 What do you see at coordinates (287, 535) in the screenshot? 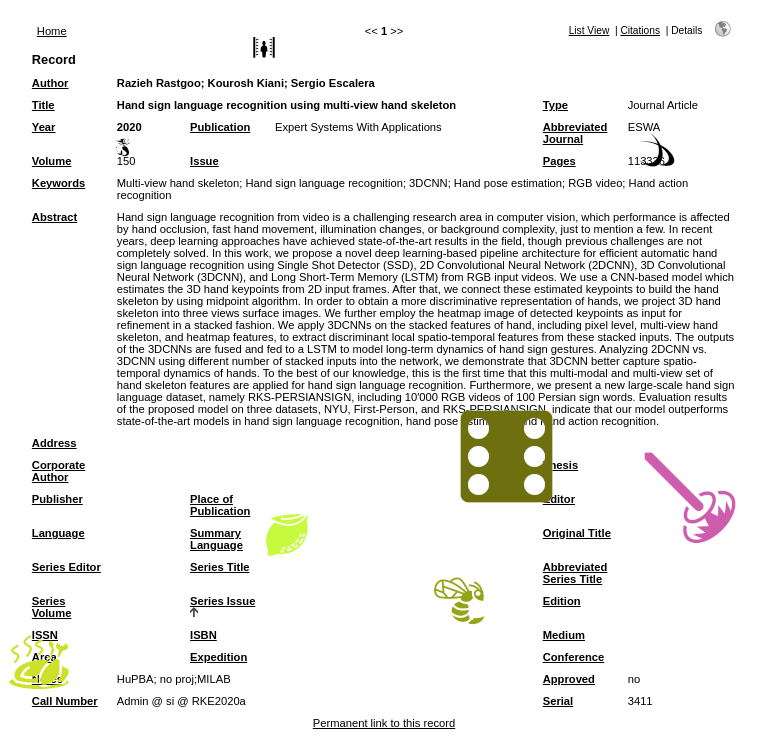
I see `indicates a citrus or lemon-flavored item` at bounding box center [287, 535].